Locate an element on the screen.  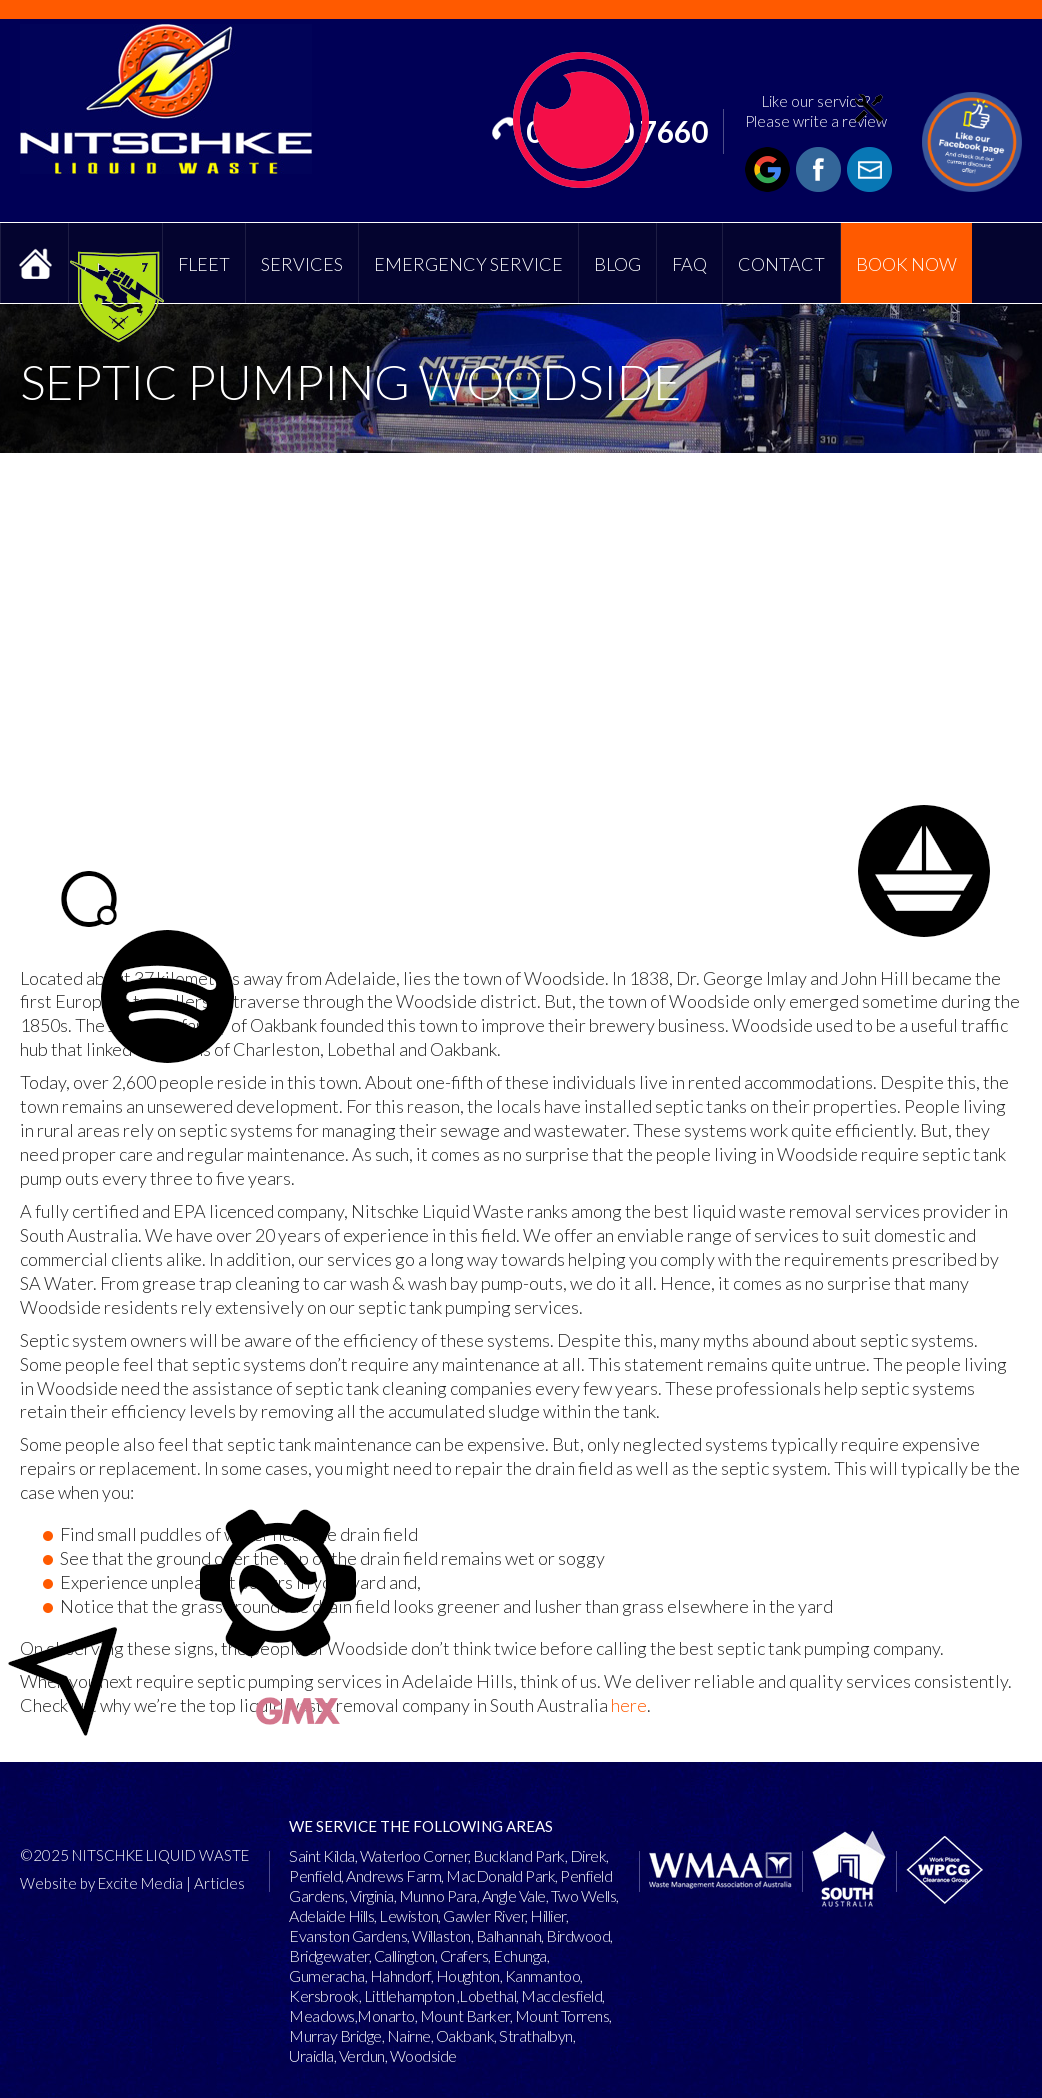
oxygen brand logo is located at coordinates (89, 899).